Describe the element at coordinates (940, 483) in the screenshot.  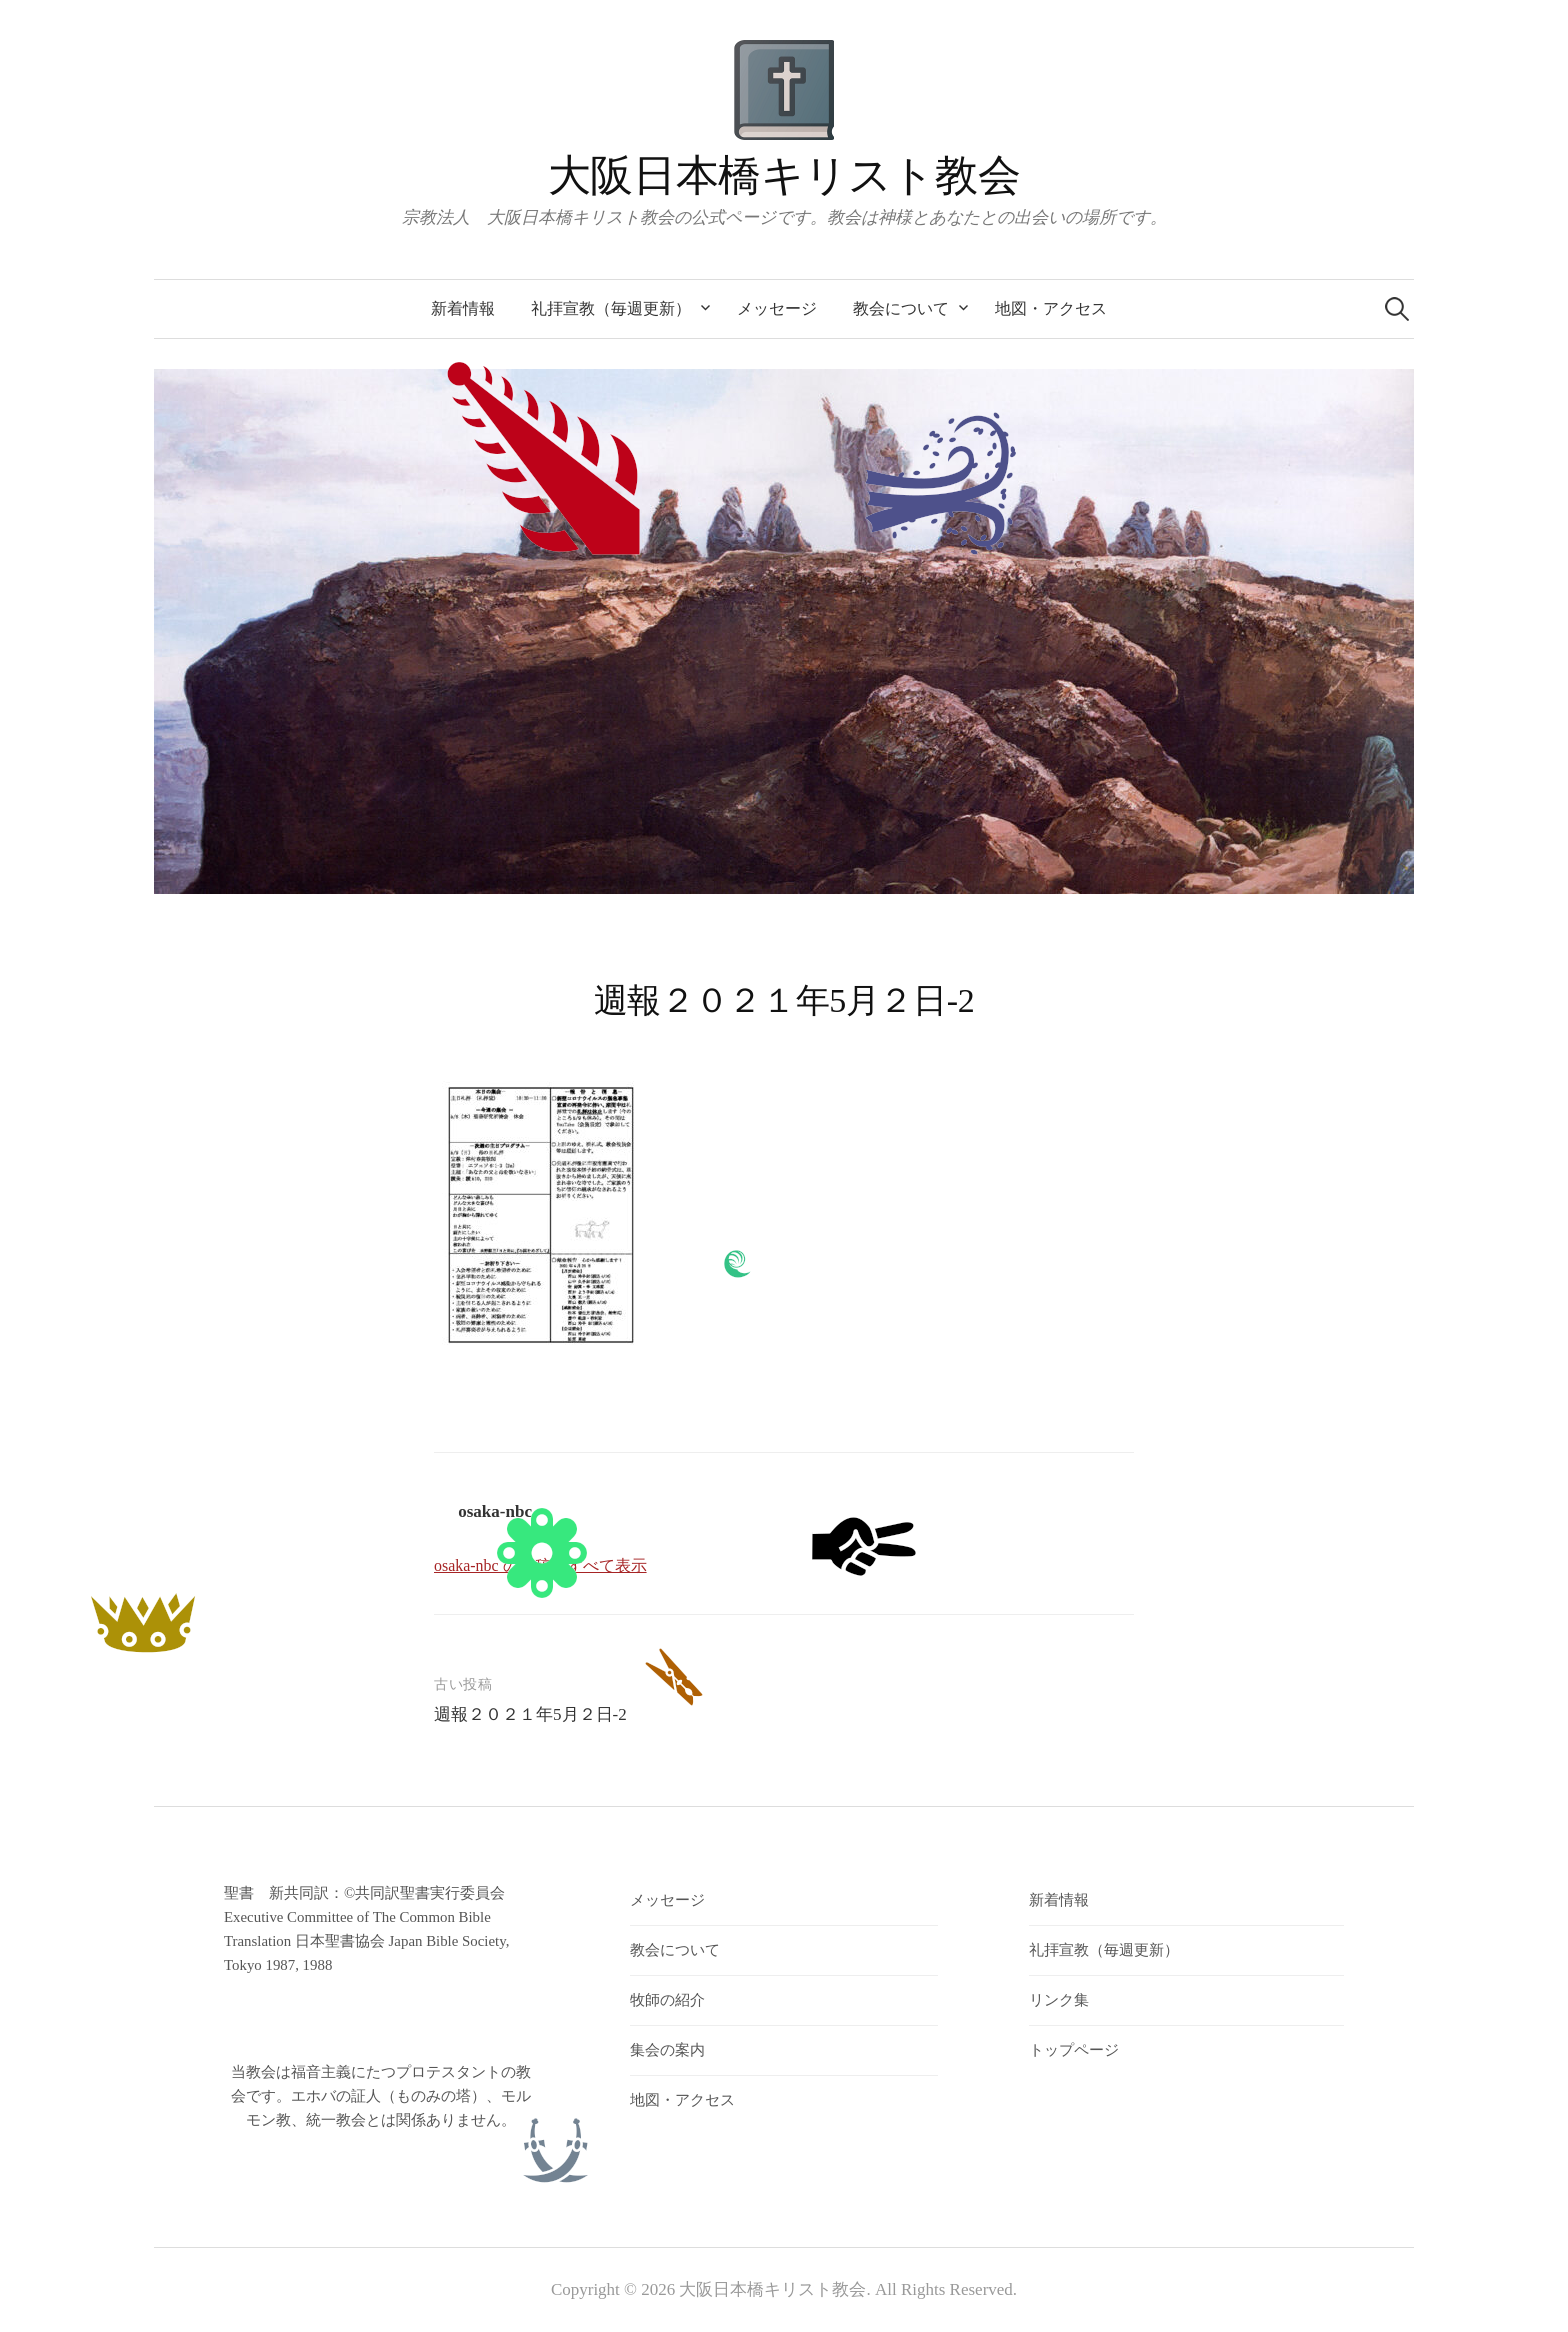
I see `indicates sandstorm or dust storm weather condition` at that location.